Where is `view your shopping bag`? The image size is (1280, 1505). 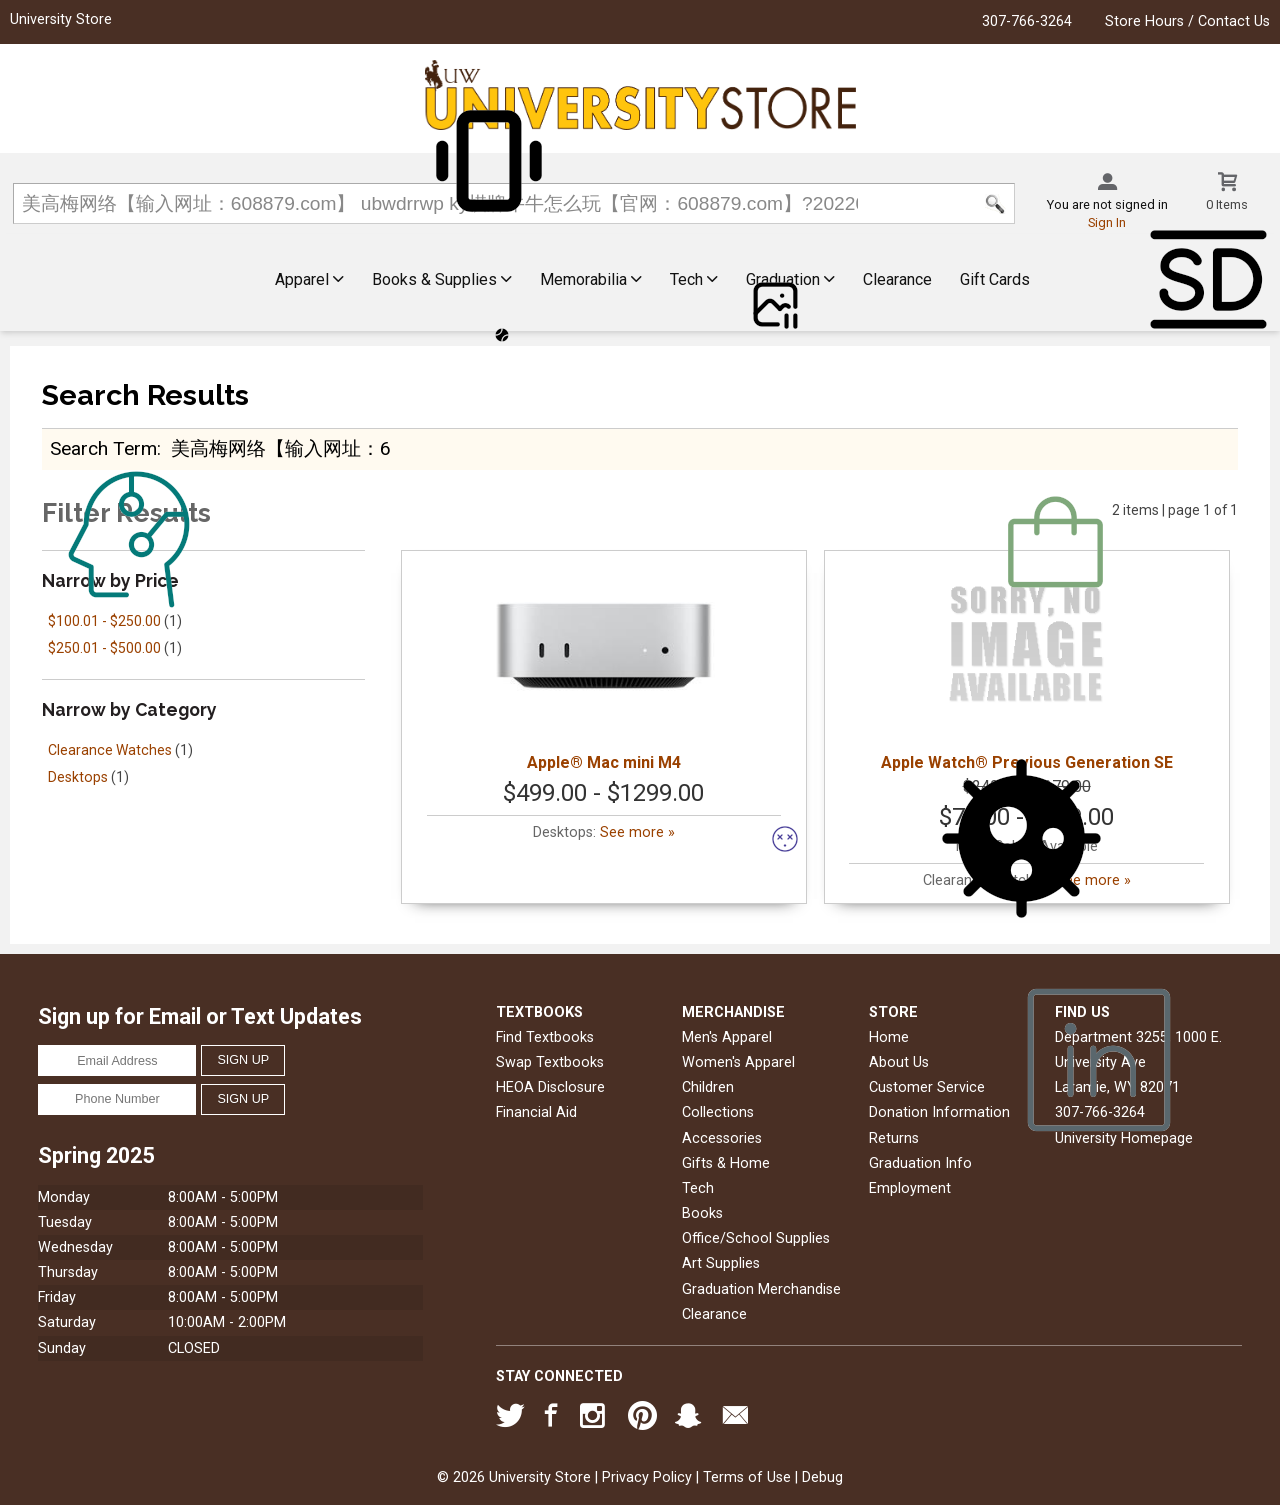
view your shopping bag is located at coordinates (1055, 547).